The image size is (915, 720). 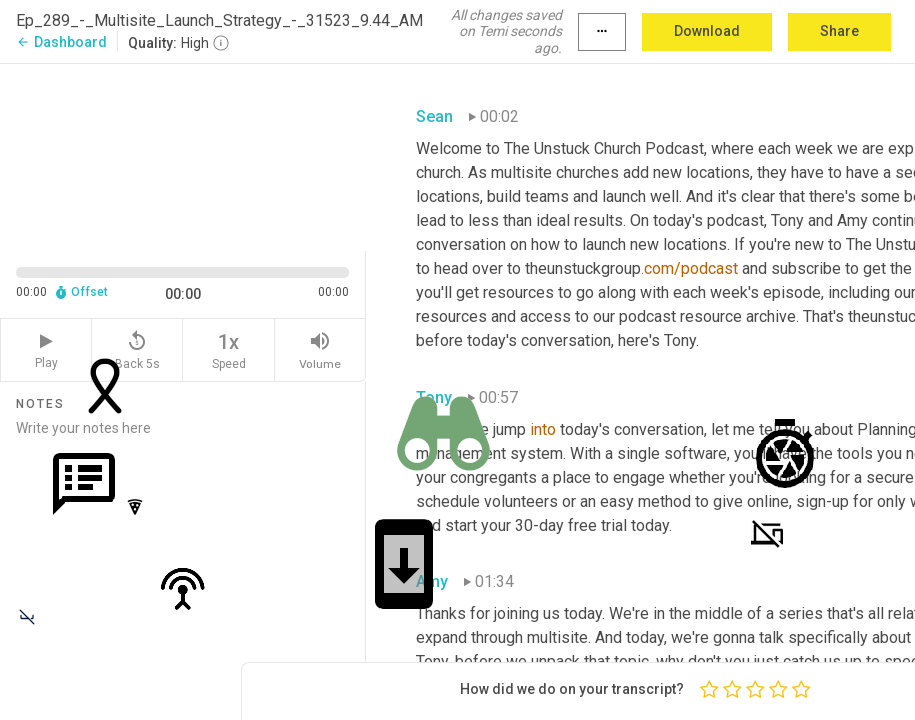 I want to click on browse food delivery options, so click(x=135, y=507).